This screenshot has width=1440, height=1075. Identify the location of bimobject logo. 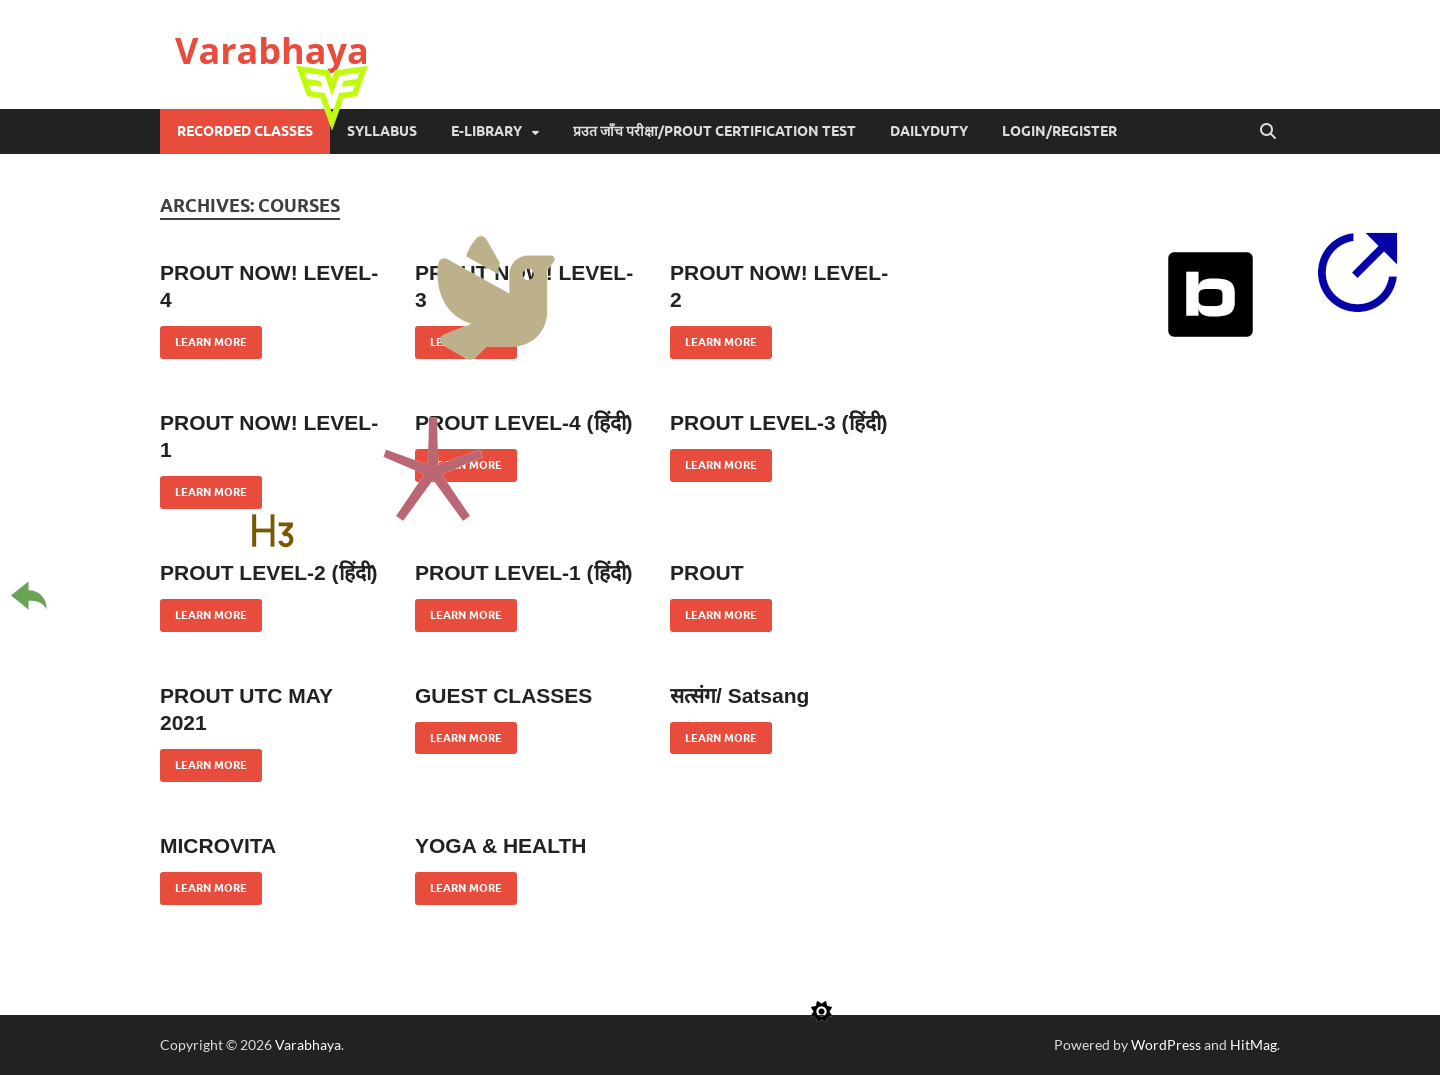
(1210, 294).